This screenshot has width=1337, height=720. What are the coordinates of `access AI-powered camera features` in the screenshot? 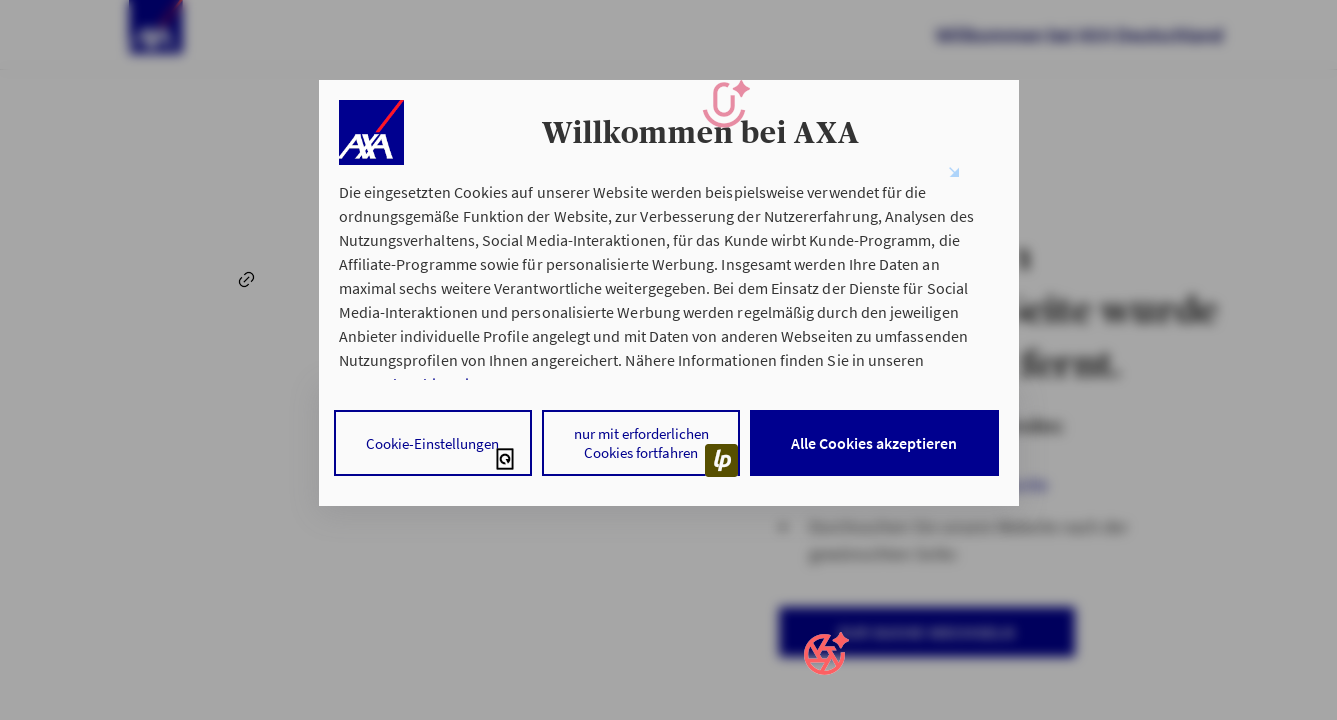 It's located at (824, 654).